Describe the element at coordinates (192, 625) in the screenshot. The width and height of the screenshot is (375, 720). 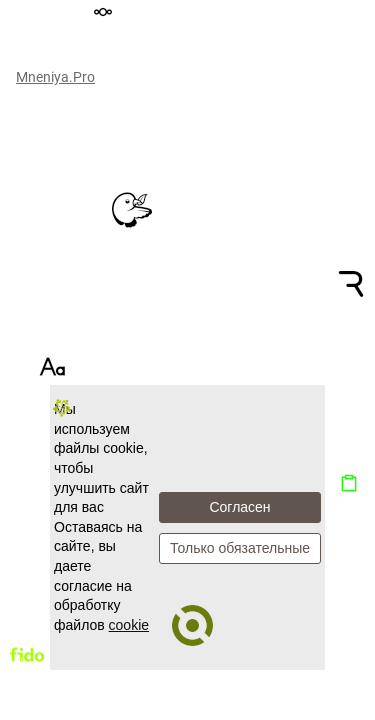
I see `open void linux application` at that location.